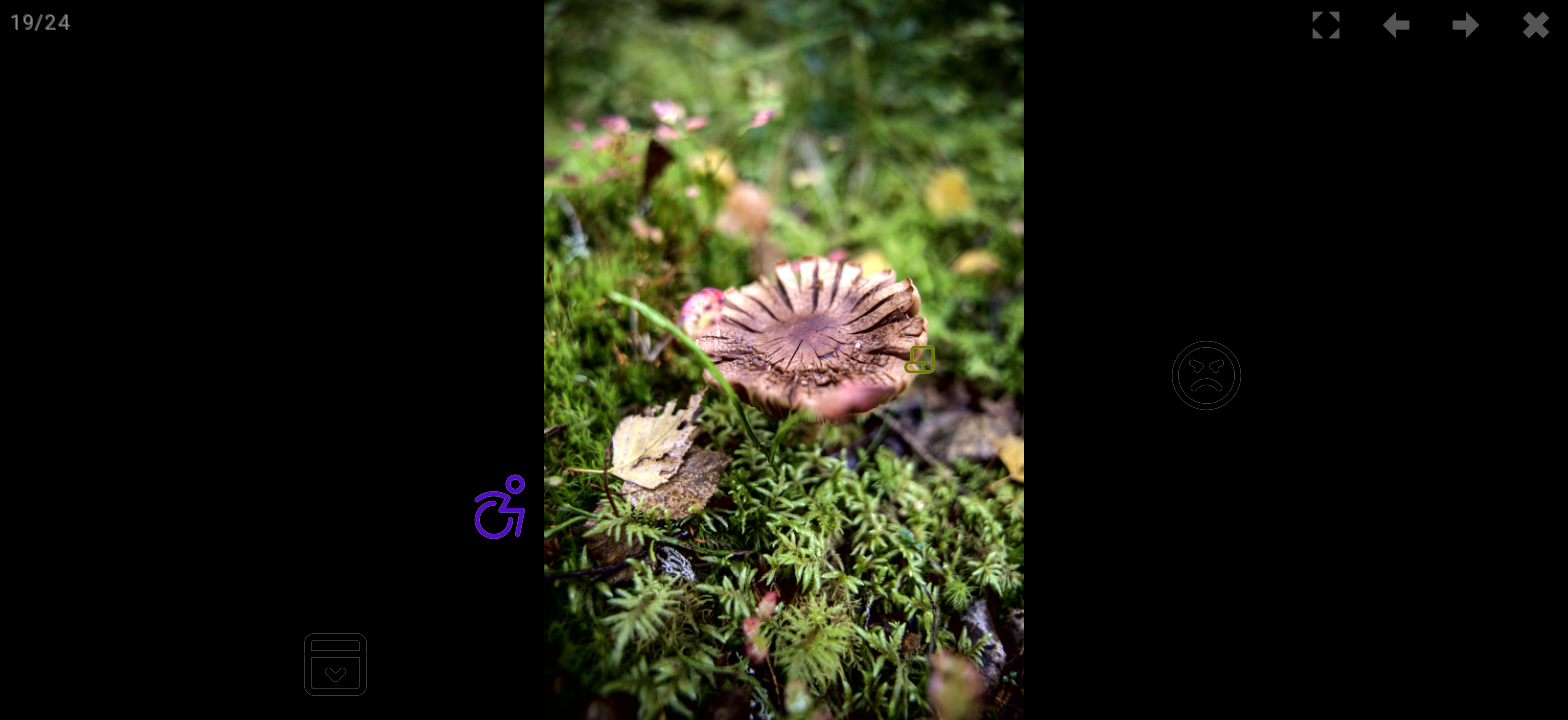  I want to click on indicates wheelchair accessible route or facility, so click(501, 508).